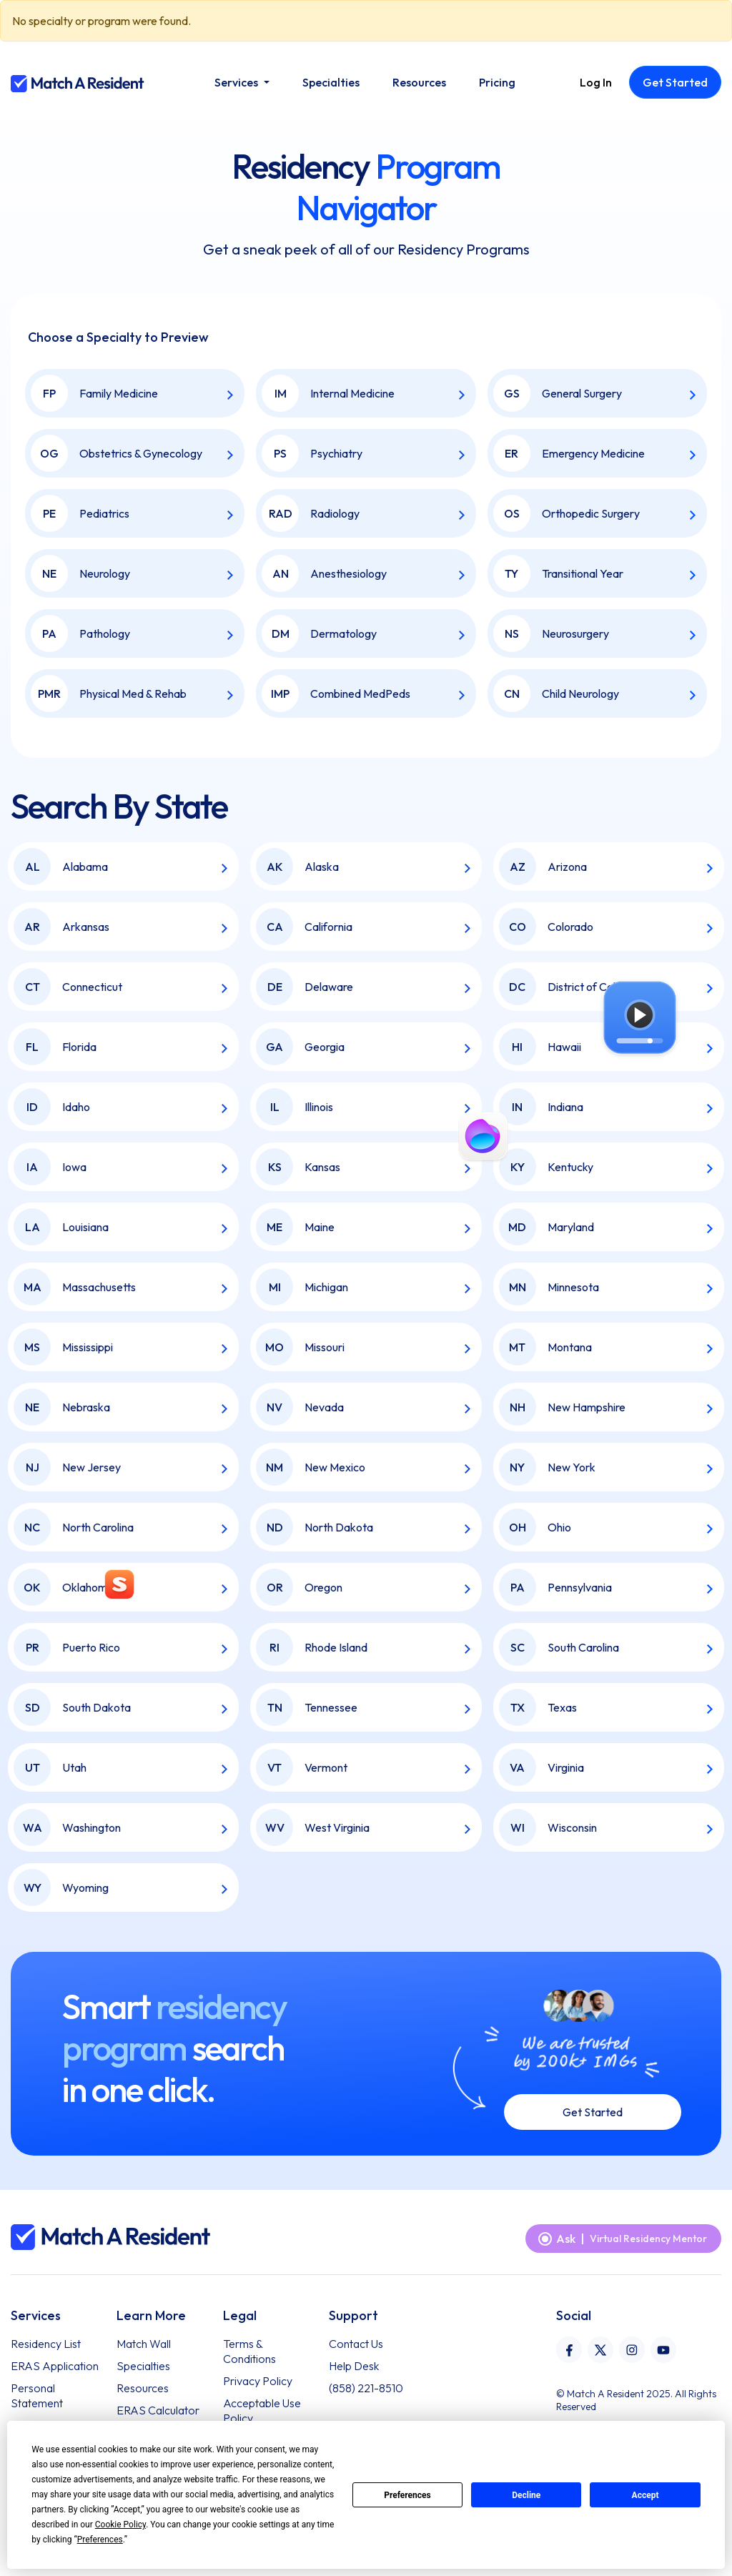  Describe the element at coordinates (640, 1019) in the screenshot. I see `open multimedia playback settings` at that location.